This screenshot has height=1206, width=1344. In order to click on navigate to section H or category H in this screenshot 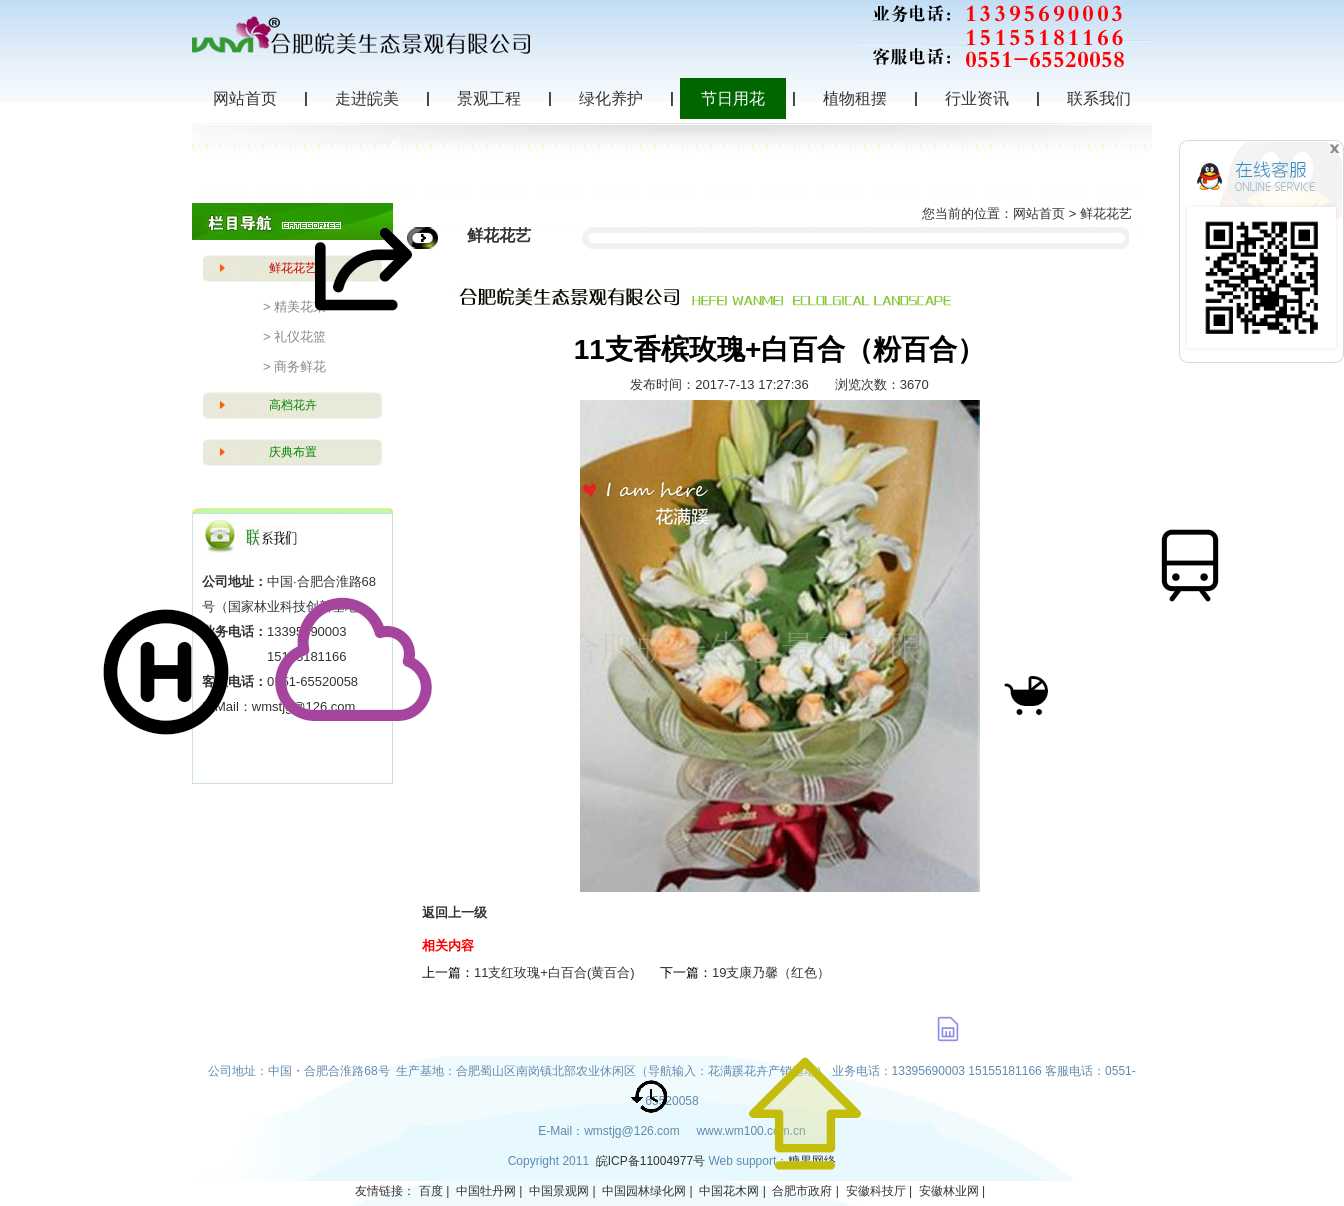, I will do `click(166, 672)`.